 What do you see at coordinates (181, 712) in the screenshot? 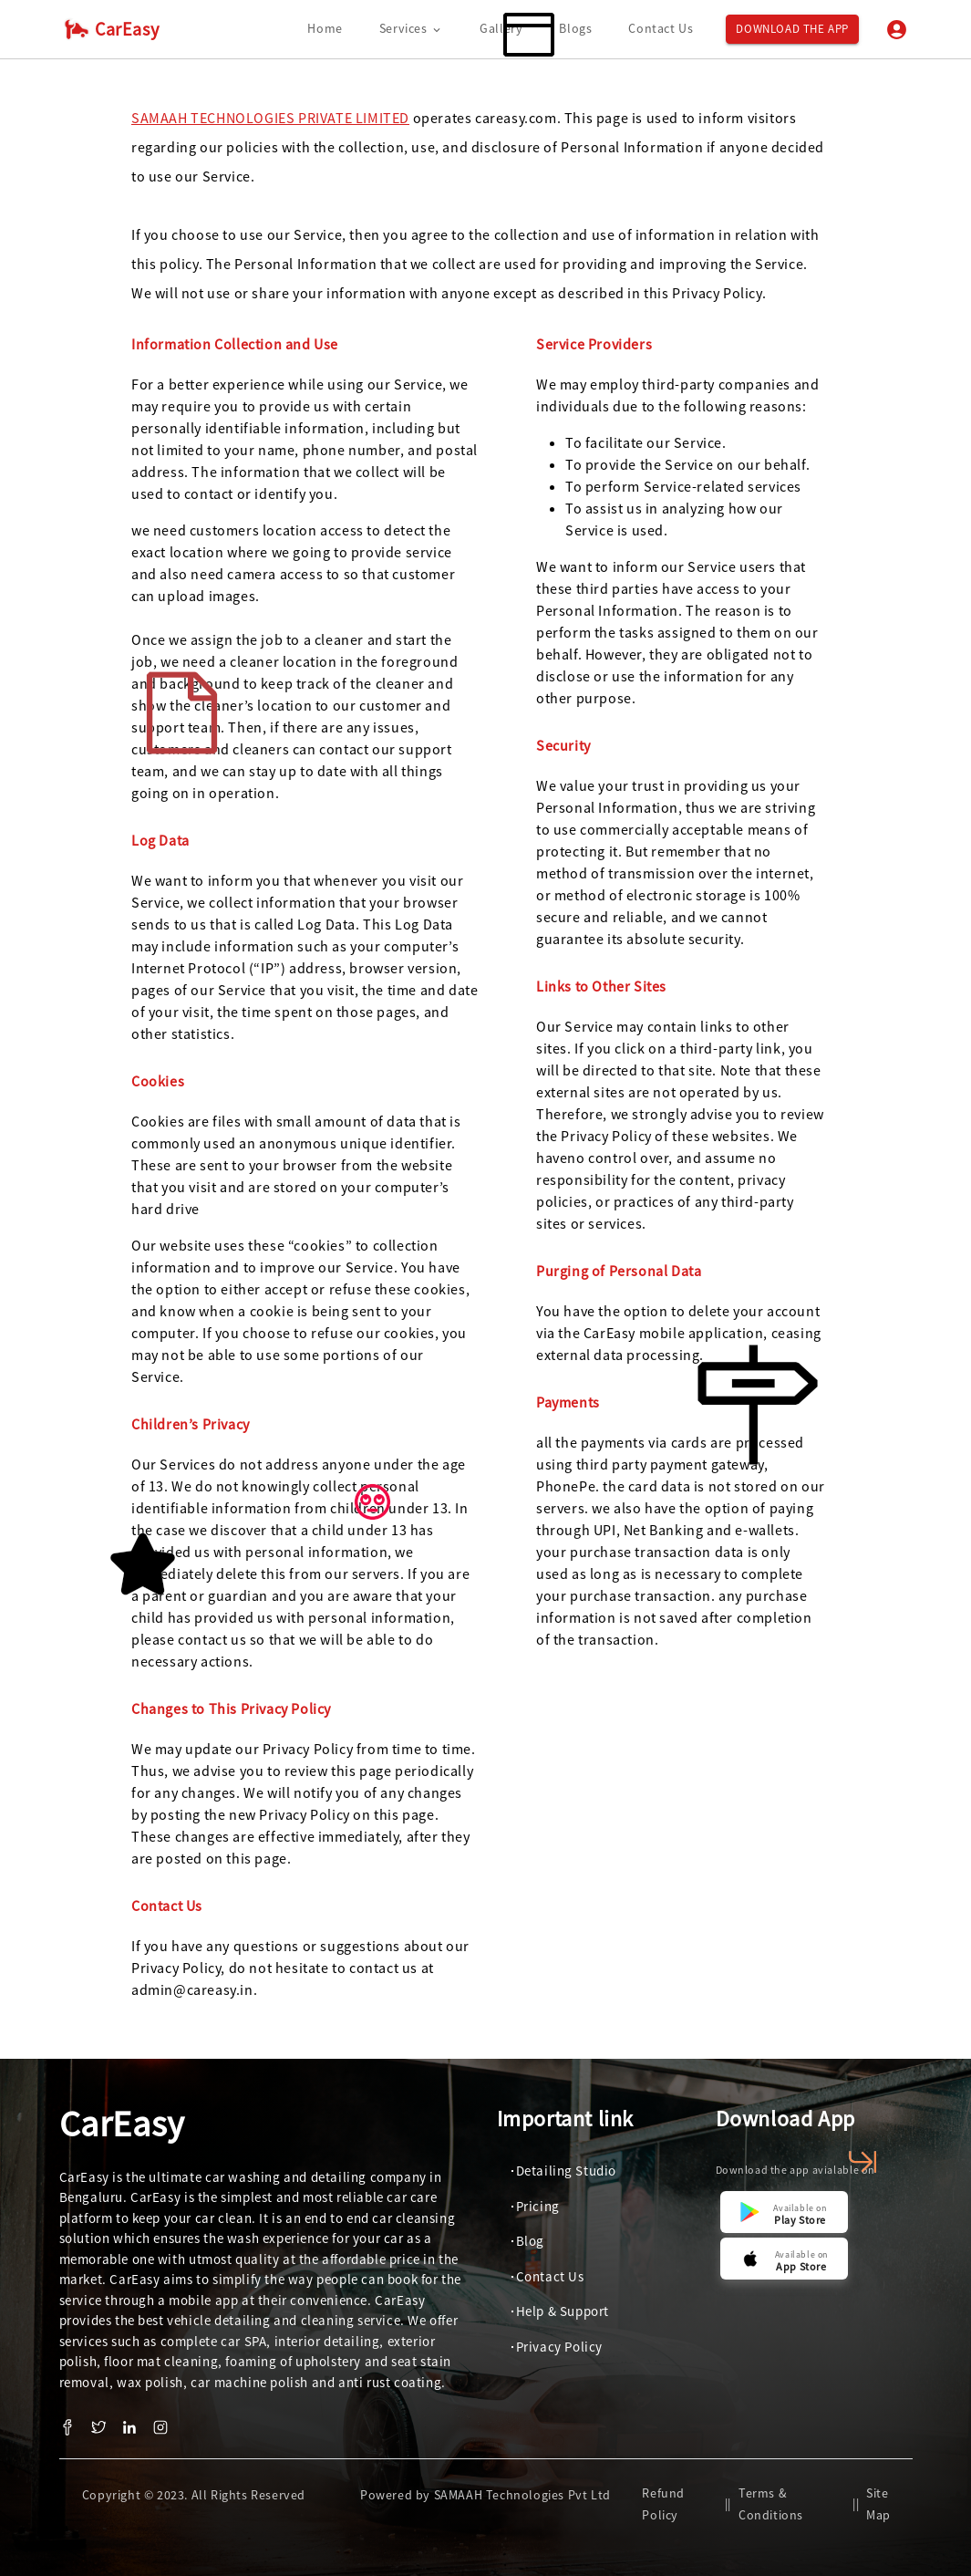
I see `create a new file` at bounding box center [181, 712].